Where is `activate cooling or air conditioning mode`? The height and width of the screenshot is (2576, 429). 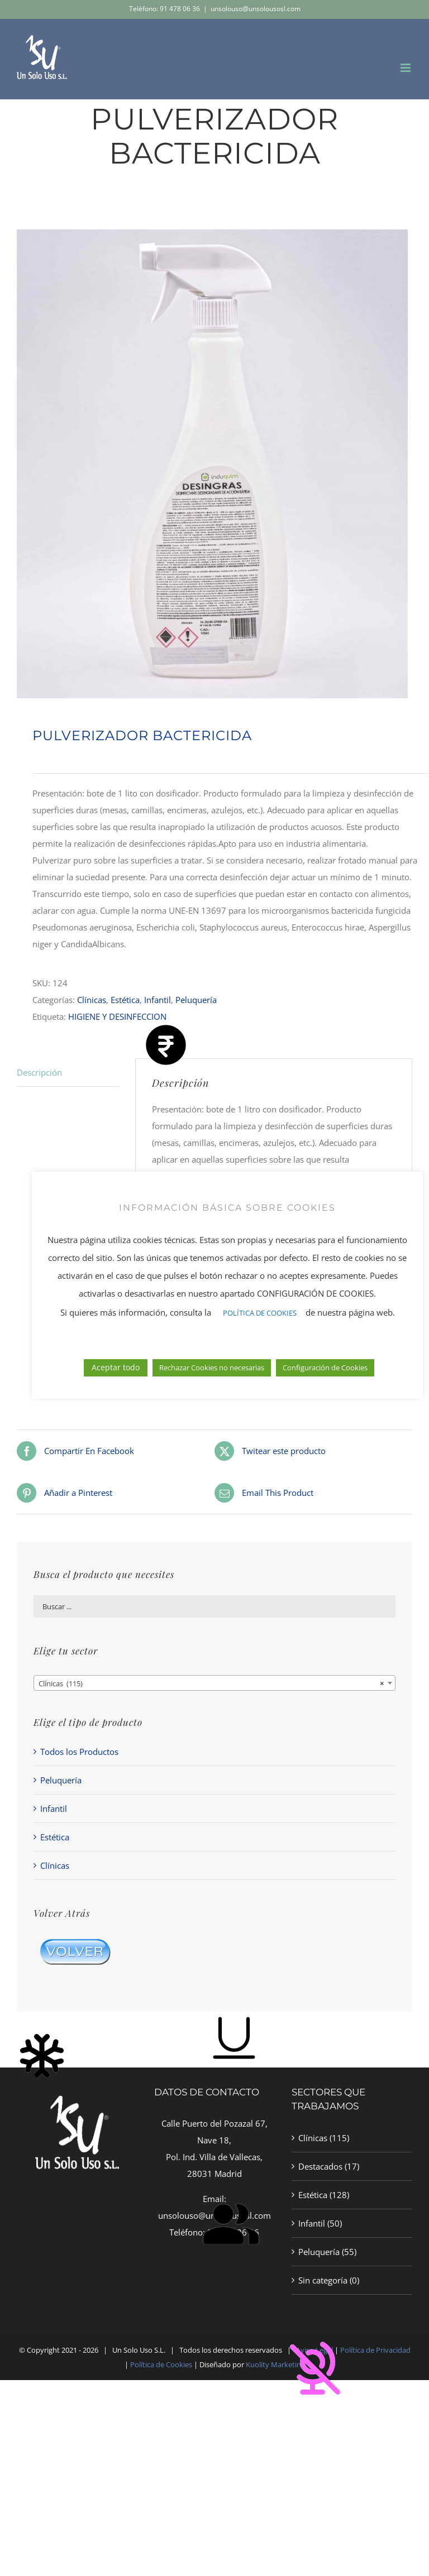 activate cooling or air conditioning mode is located at coordinates (42, 2056).